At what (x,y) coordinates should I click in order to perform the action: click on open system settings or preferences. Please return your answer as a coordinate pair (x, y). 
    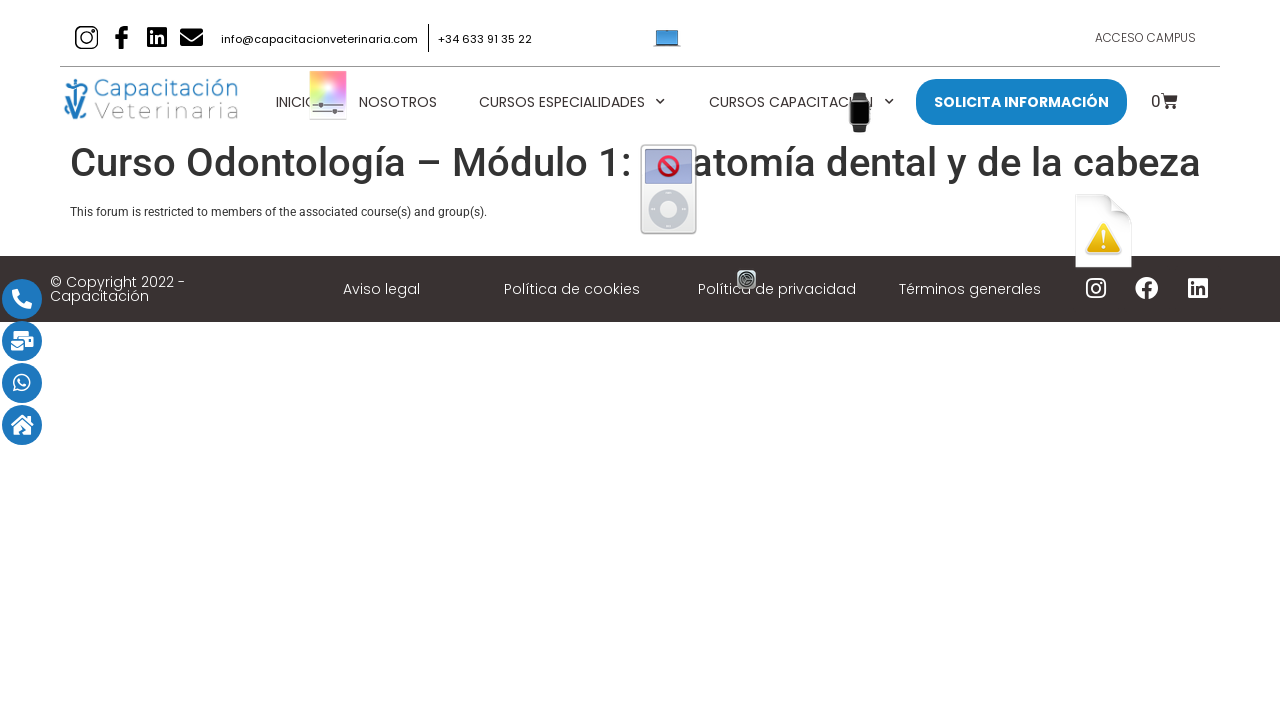
    Looking at the image, I should click on (746, 279).